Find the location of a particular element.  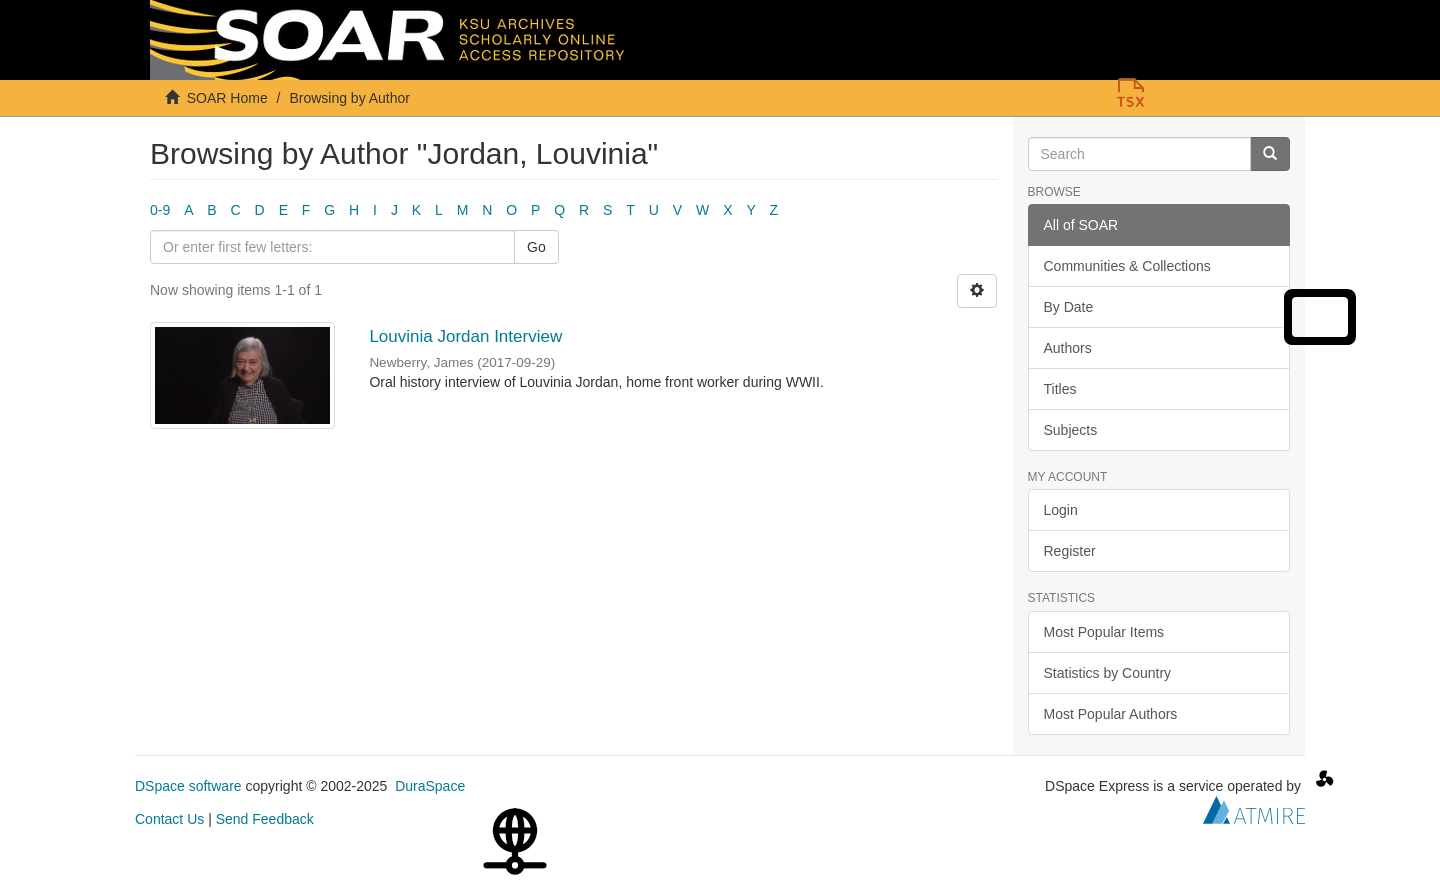

a TypeScript React component file is located at coordinates (1131, 94).